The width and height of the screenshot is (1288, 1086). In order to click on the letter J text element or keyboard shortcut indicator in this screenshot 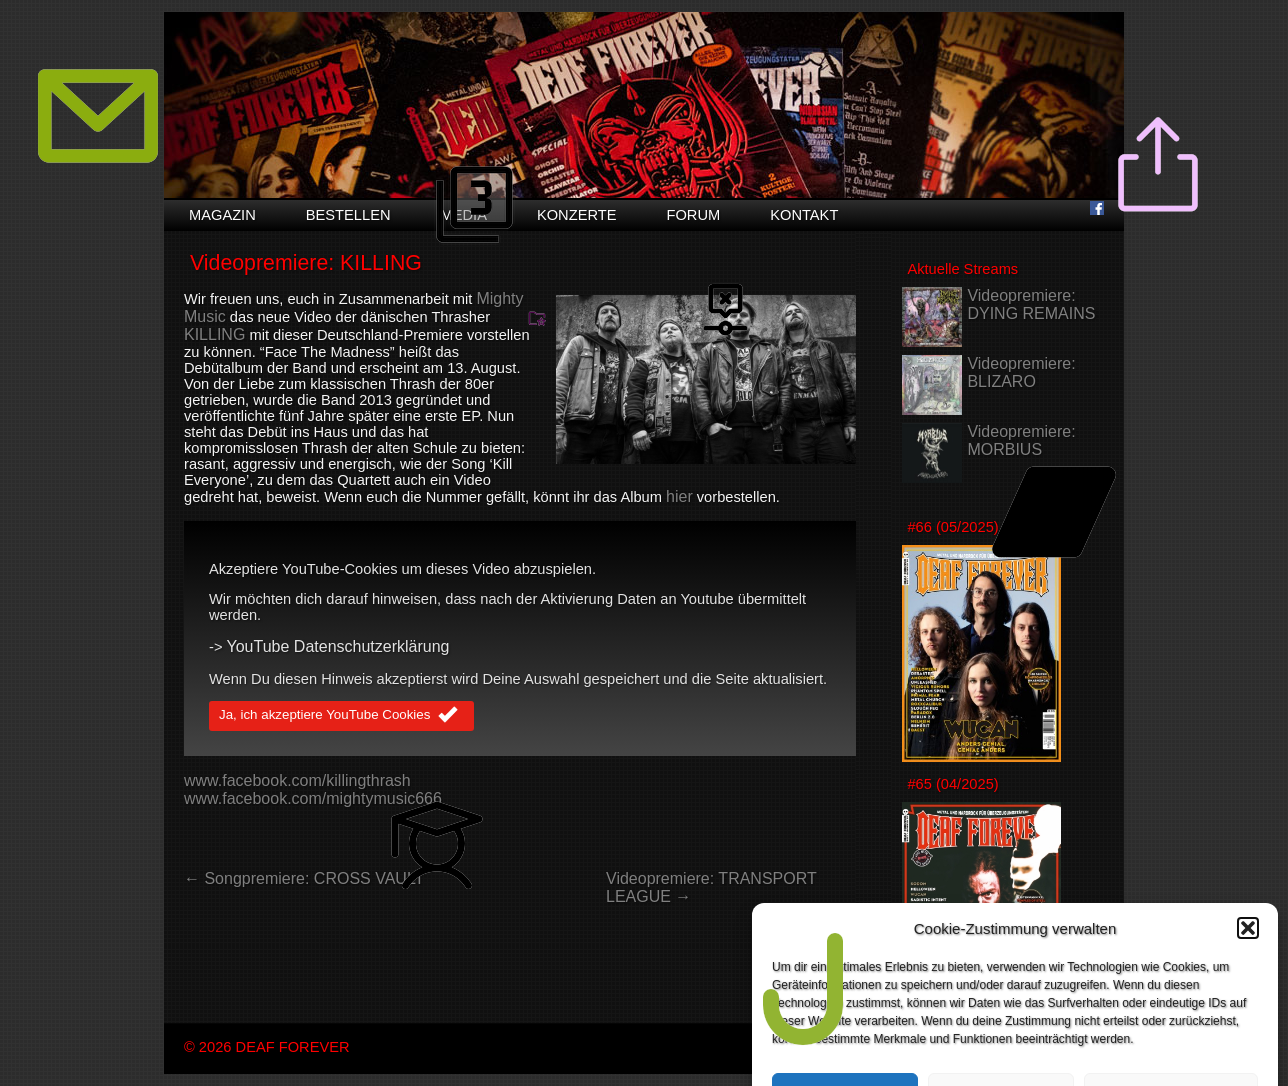, I will do `click(803, 989)`.